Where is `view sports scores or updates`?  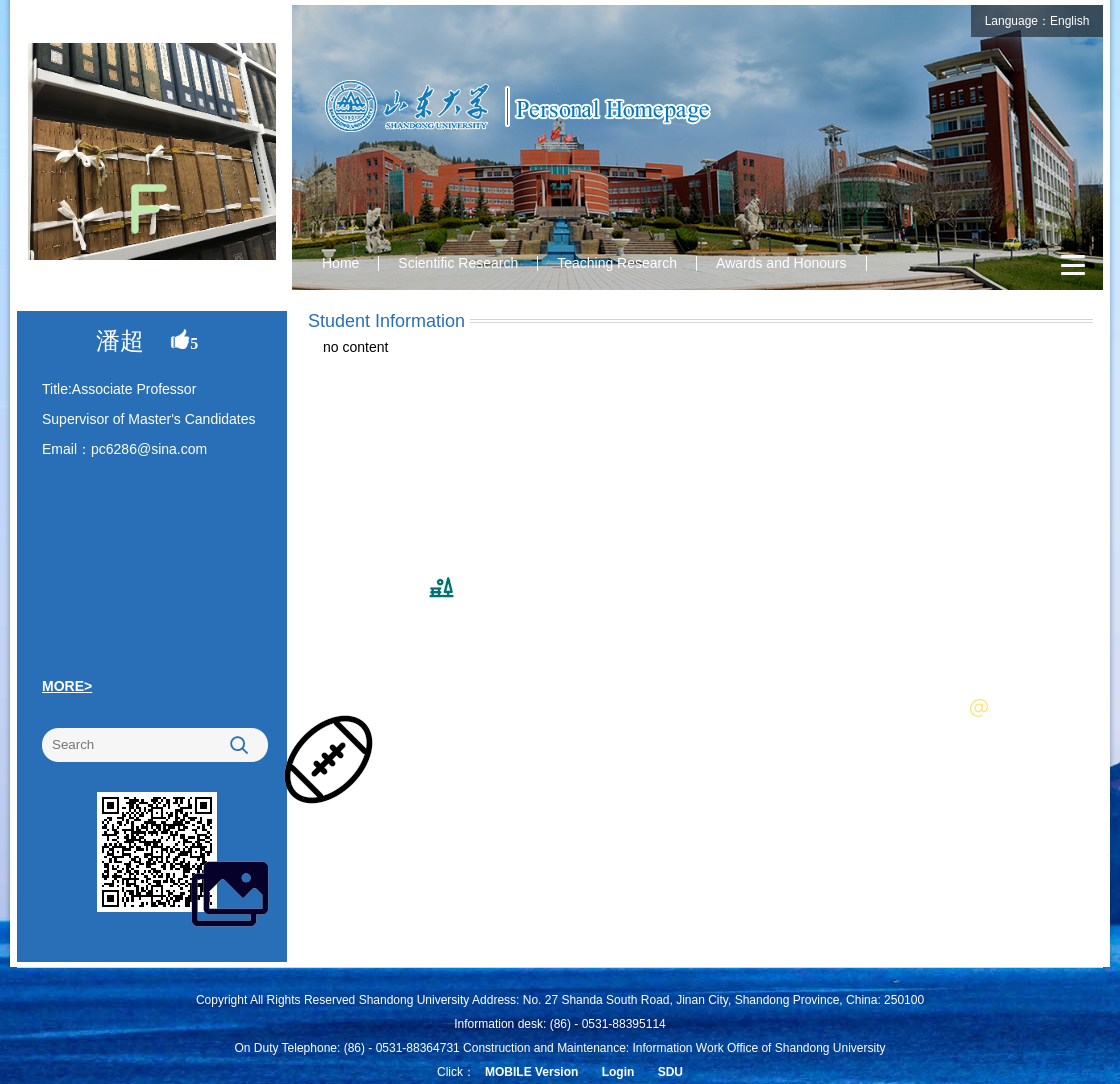 view sports scores or updates is located at coordinates (328, 759).